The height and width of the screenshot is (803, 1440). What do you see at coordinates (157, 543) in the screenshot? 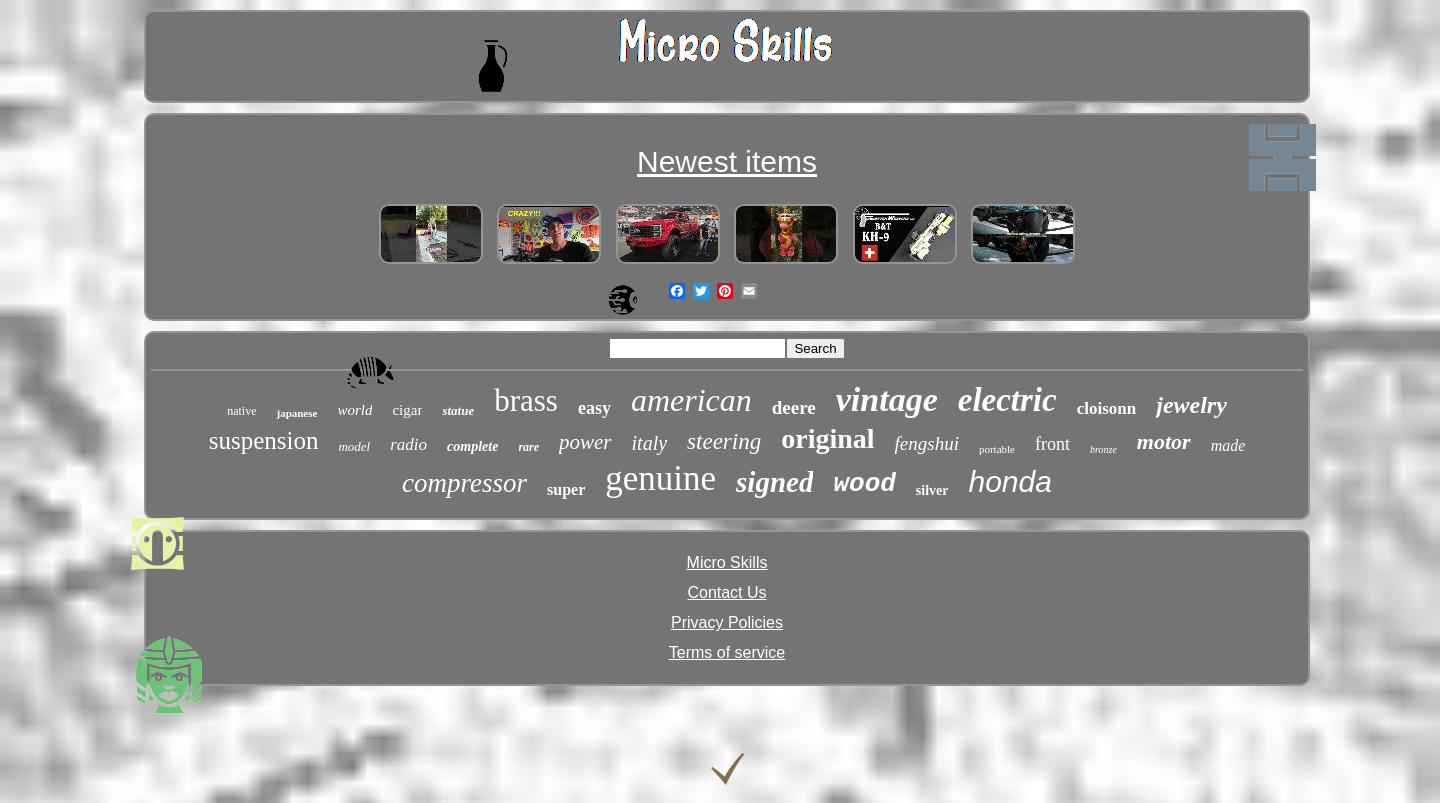
I see `select player avatar or character` at bounding box center [157, 543].